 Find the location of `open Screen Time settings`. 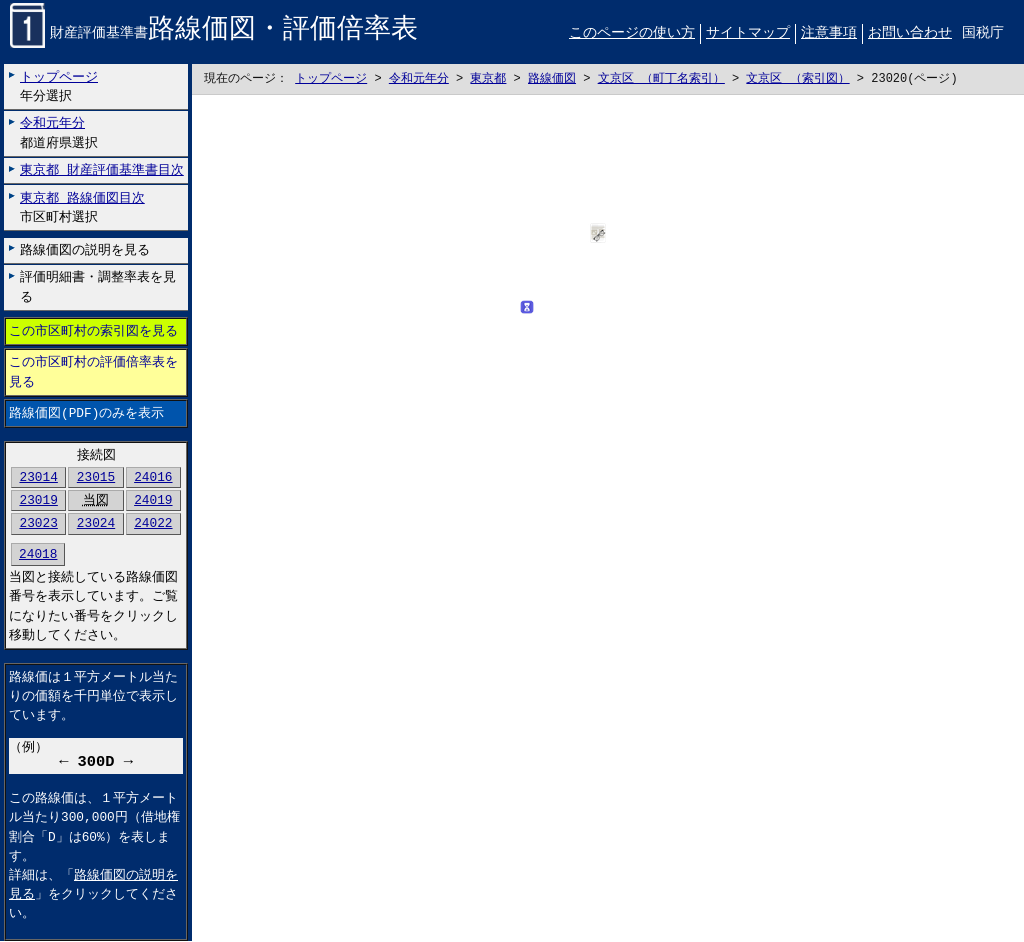

open Screen Time settings is located at coordinates (527, 307).